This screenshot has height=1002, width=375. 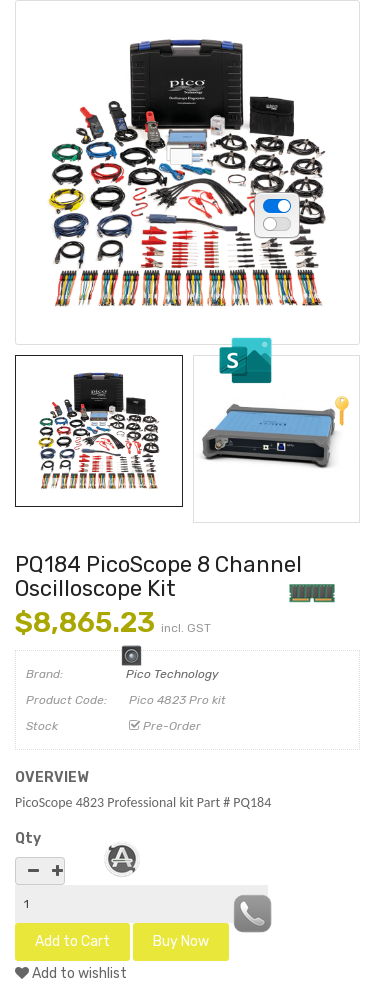 I want to click on open the phone app to make a call, so click(x=252, y=913).